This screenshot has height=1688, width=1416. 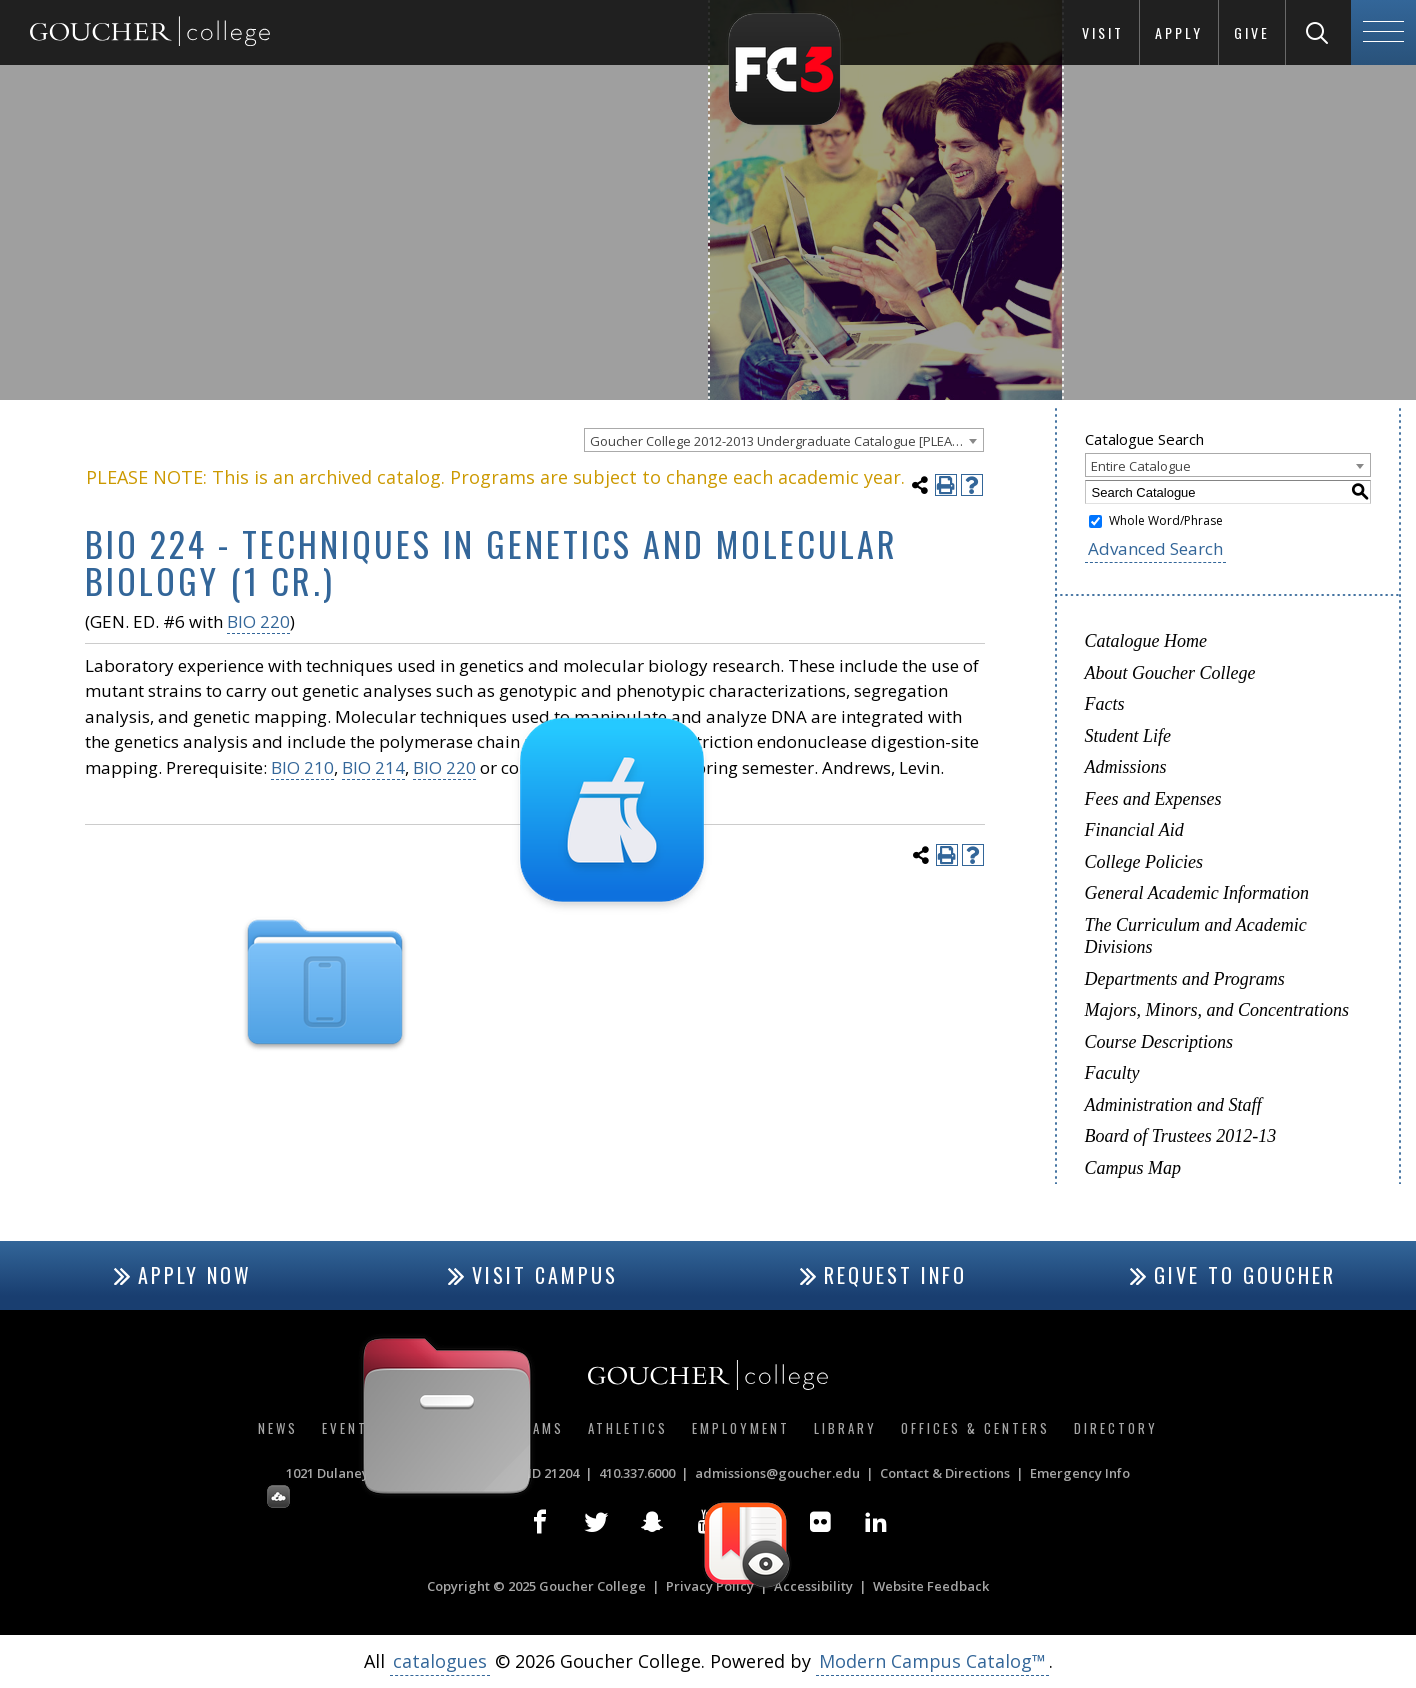 What do you see at coordinates (325, 982) in the screenshot?
I see `open folder containing iPhone backups or synced content` at bounding box center [325, 982].